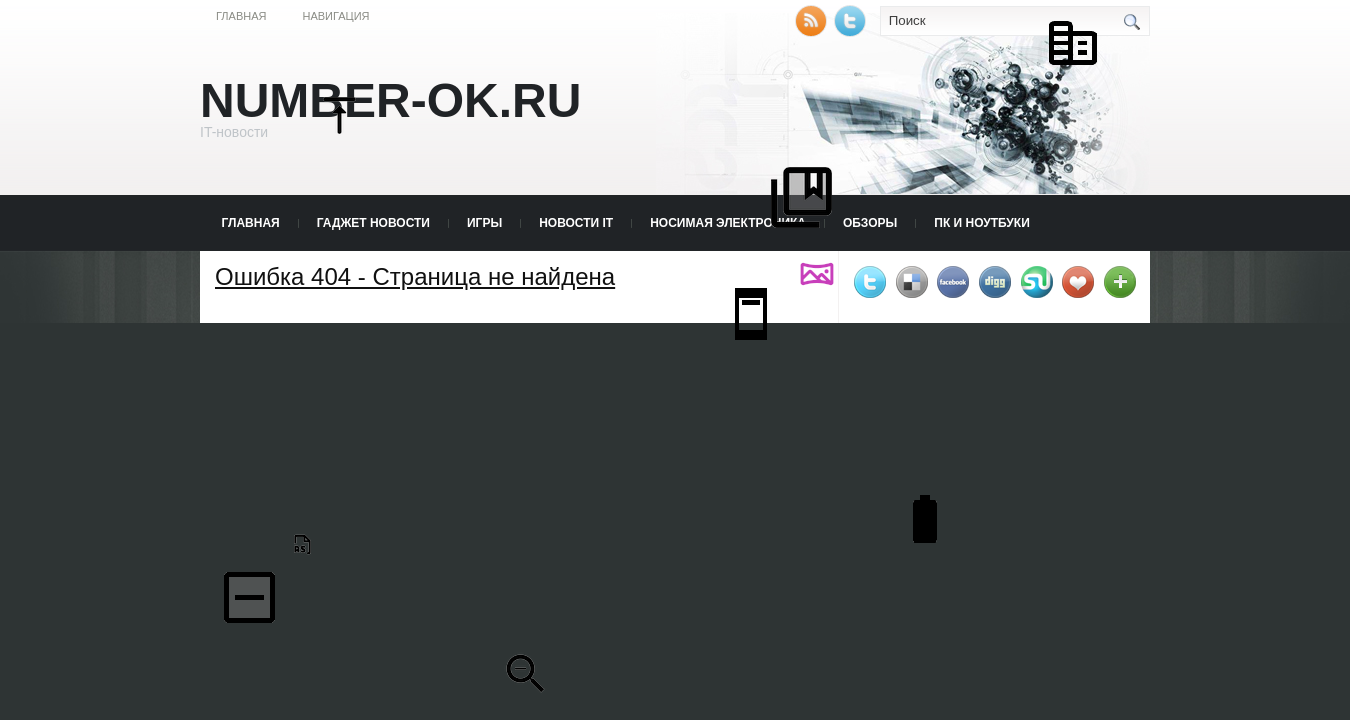  Describe the element at coordinates (801, 197) in the screenshot. I see `access your bookmarked collections` at that location.